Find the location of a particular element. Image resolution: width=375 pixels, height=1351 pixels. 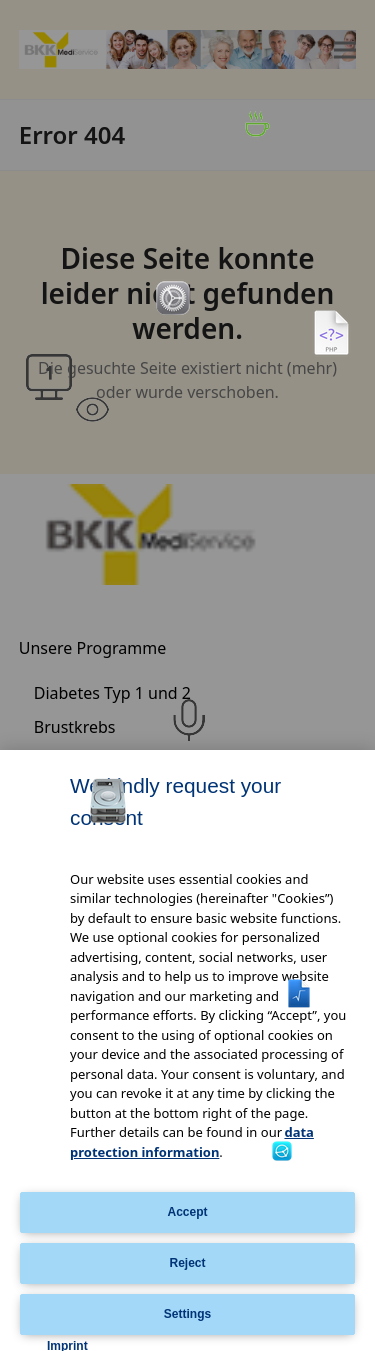

display 1 in a multi-monitor setup is located at coordinates (49, 377).